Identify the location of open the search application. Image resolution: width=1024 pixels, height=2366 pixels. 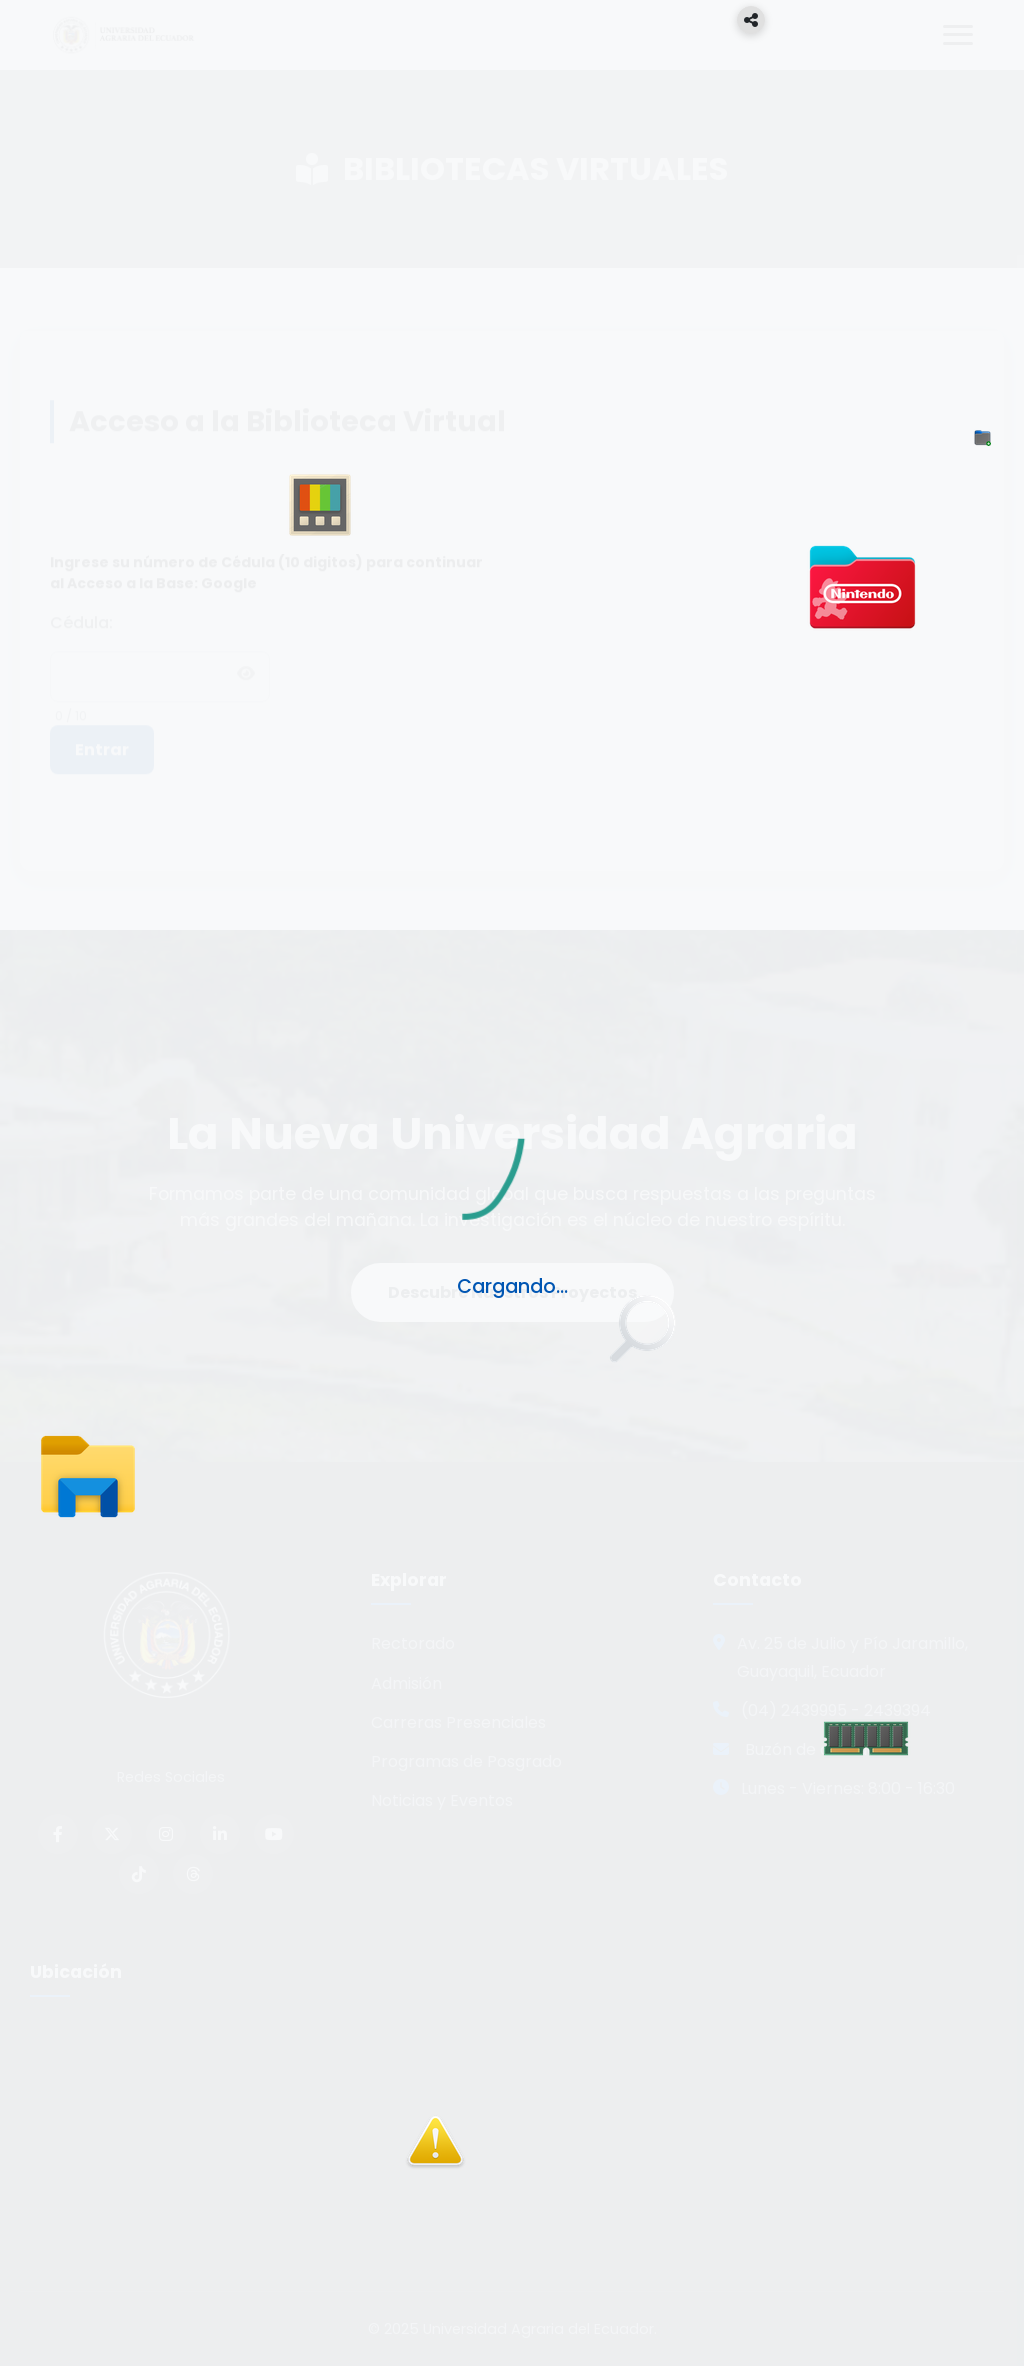
(642, 1327).